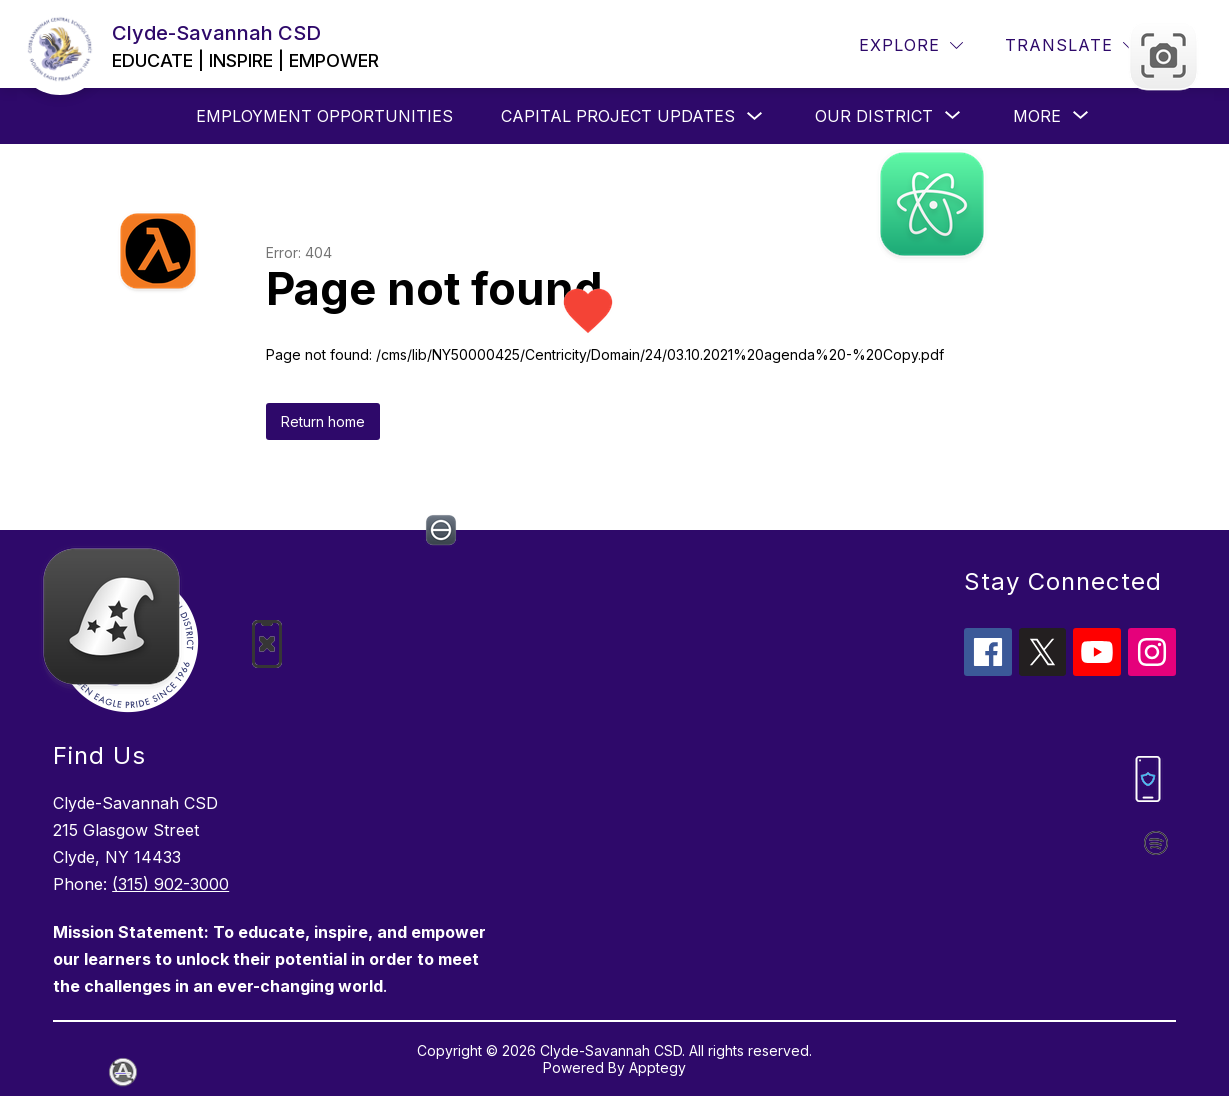 The height and width of the screenshot is (1096, 1229). What do you see at coordinates (111, 616) in the screenshot?
I see `open ImageMagick display application` at bounding box center [111, 616].